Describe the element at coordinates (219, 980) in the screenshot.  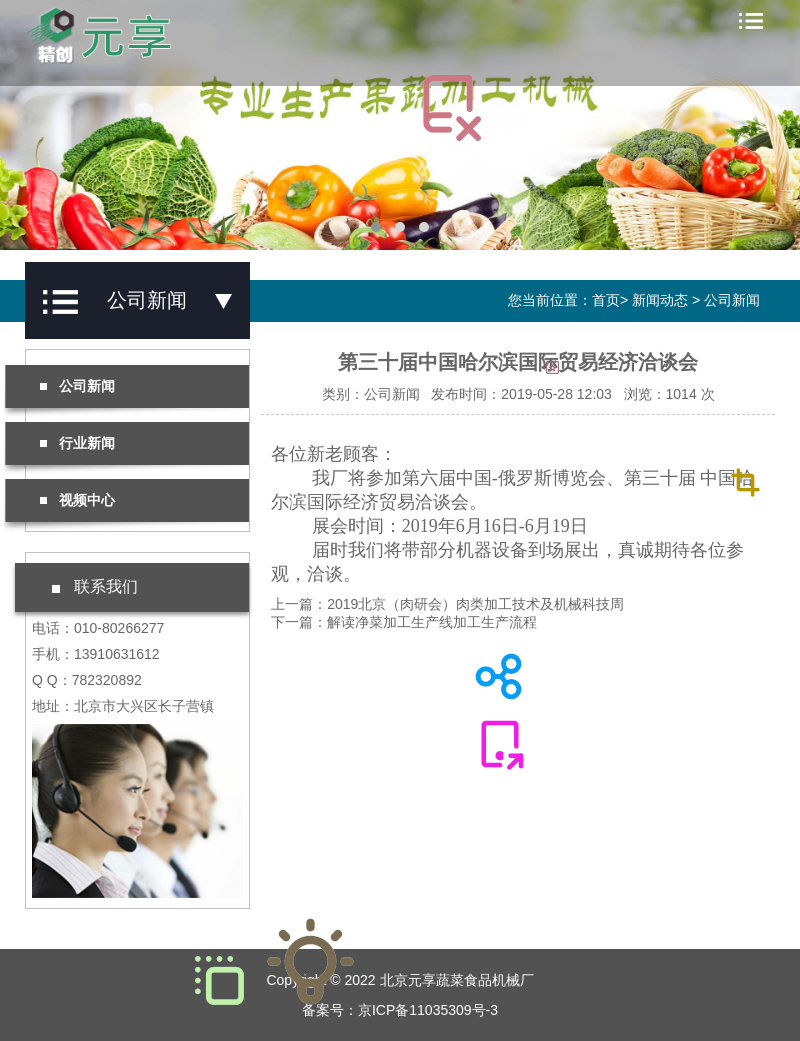
I see `drag and drop to reorder items` at that location.